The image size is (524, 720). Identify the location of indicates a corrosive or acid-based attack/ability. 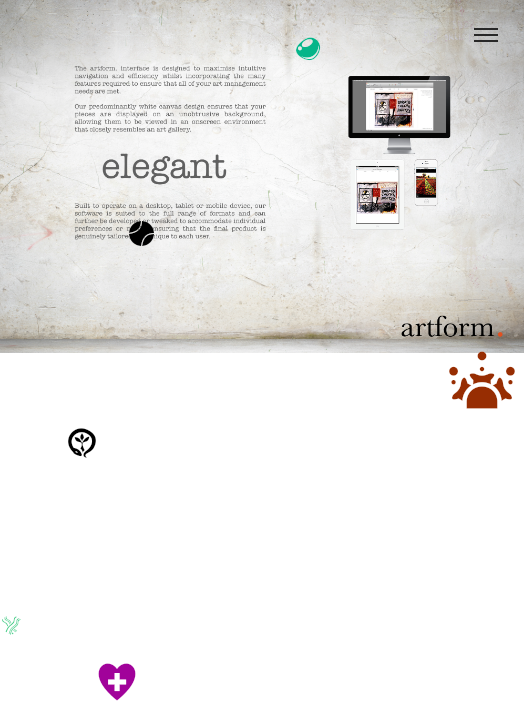
(482, 380).